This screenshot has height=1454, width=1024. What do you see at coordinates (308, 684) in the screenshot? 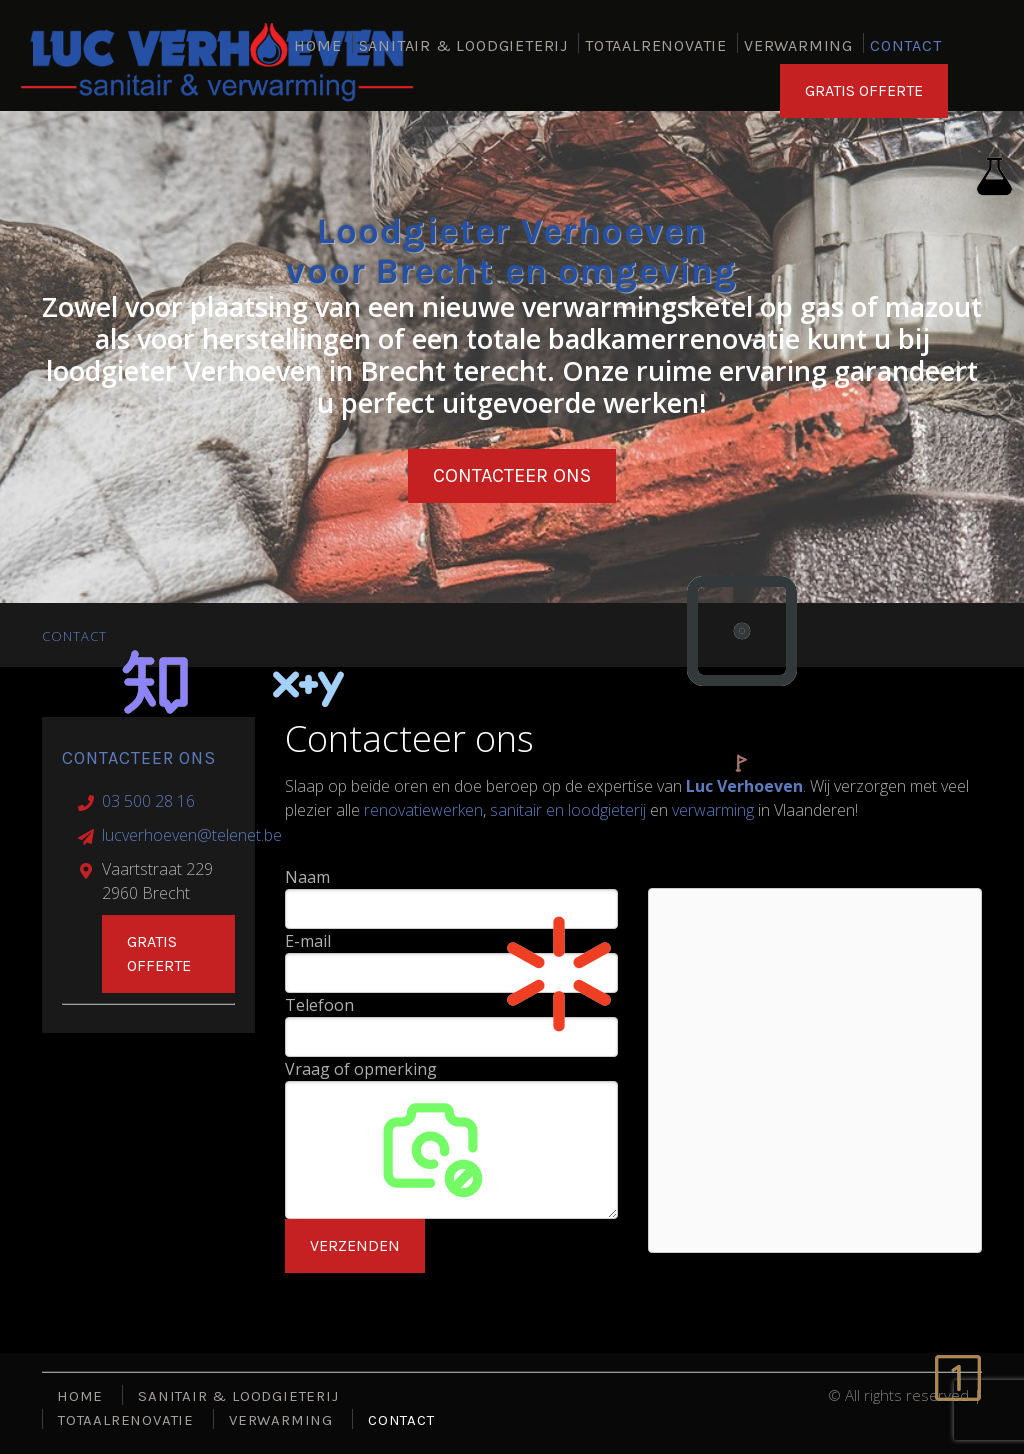
I see `access math or calculator functions` at bounding box center [308, 684].